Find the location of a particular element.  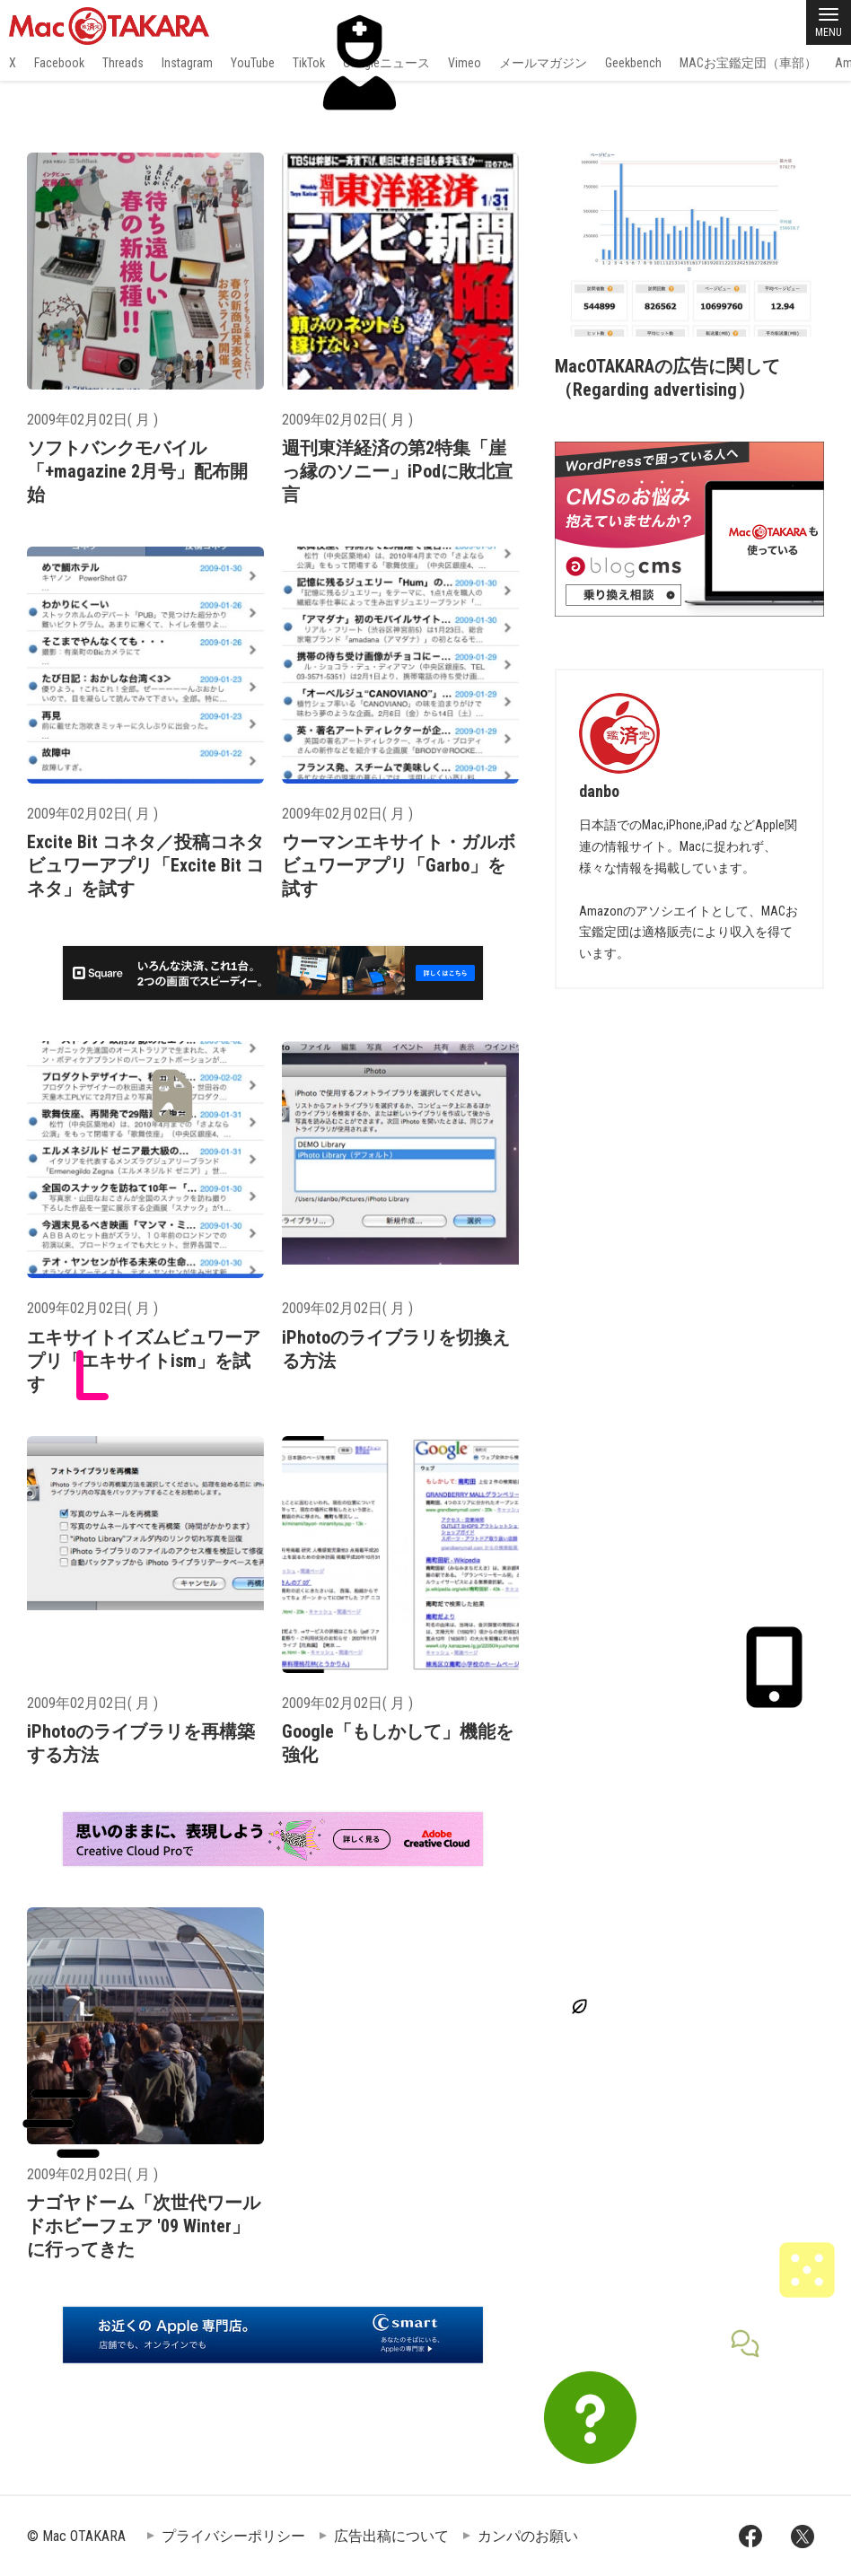

indicates a random or chance-based action is located at coordinates (807, 2270).